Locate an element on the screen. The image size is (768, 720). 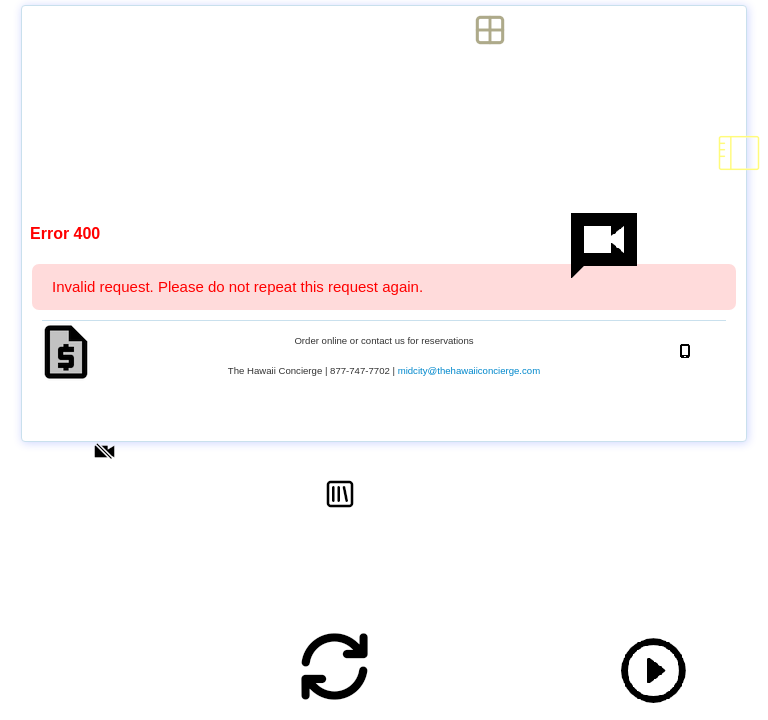
access your media library is located at coordinates (340, 494).